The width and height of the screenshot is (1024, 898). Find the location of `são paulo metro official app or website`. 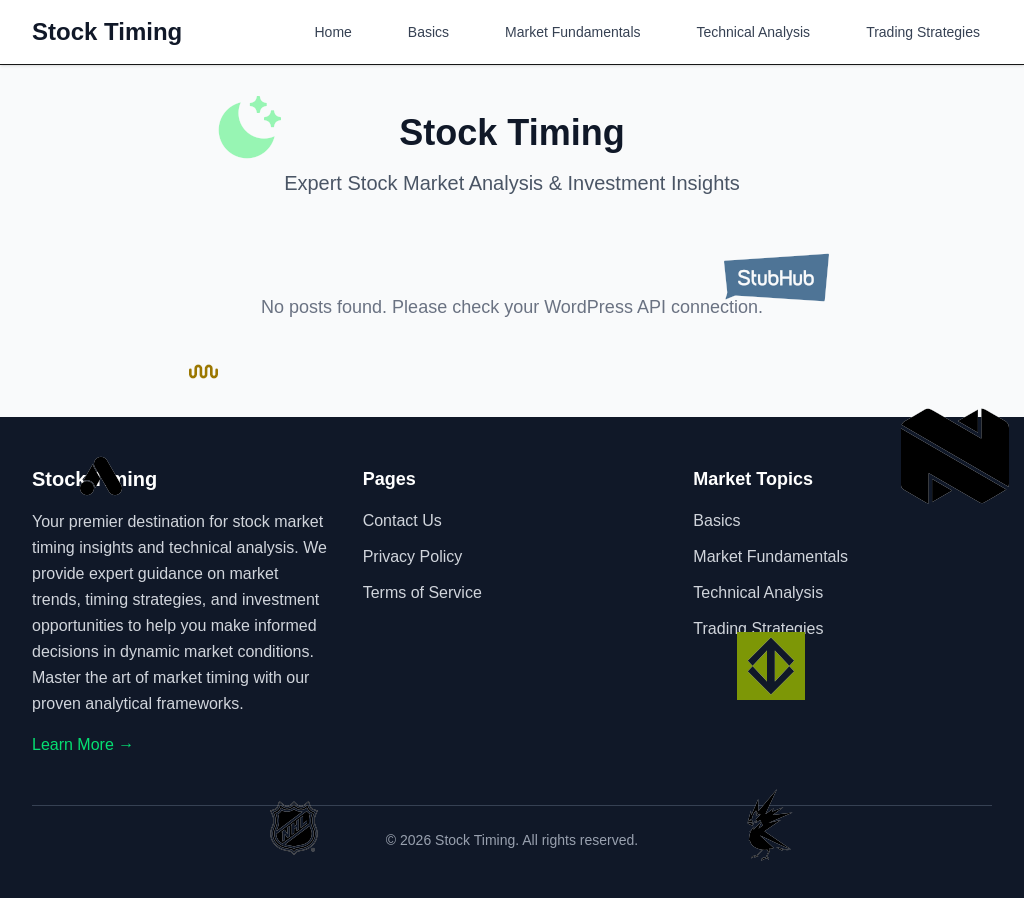

são paulo metro official app or website is located at coordinates (771, 666).